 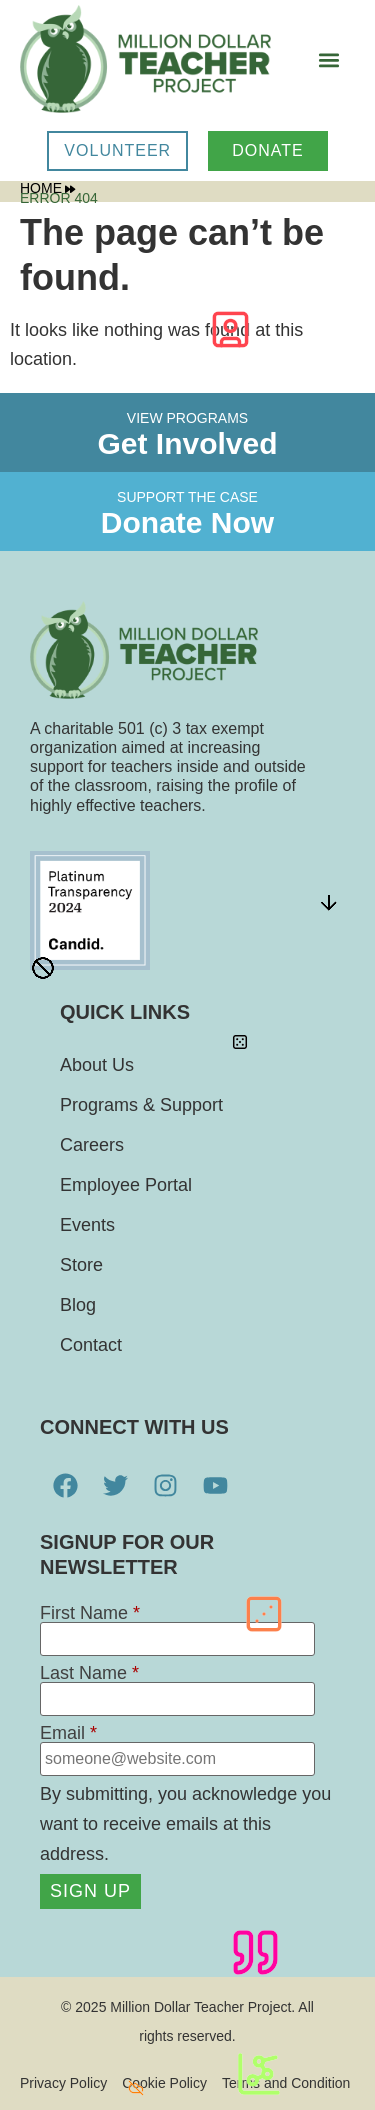 What do you see at coordinates (255, 1952) in the screenshot?
I see `insert a block quote` at bounding box center [255, 1952].